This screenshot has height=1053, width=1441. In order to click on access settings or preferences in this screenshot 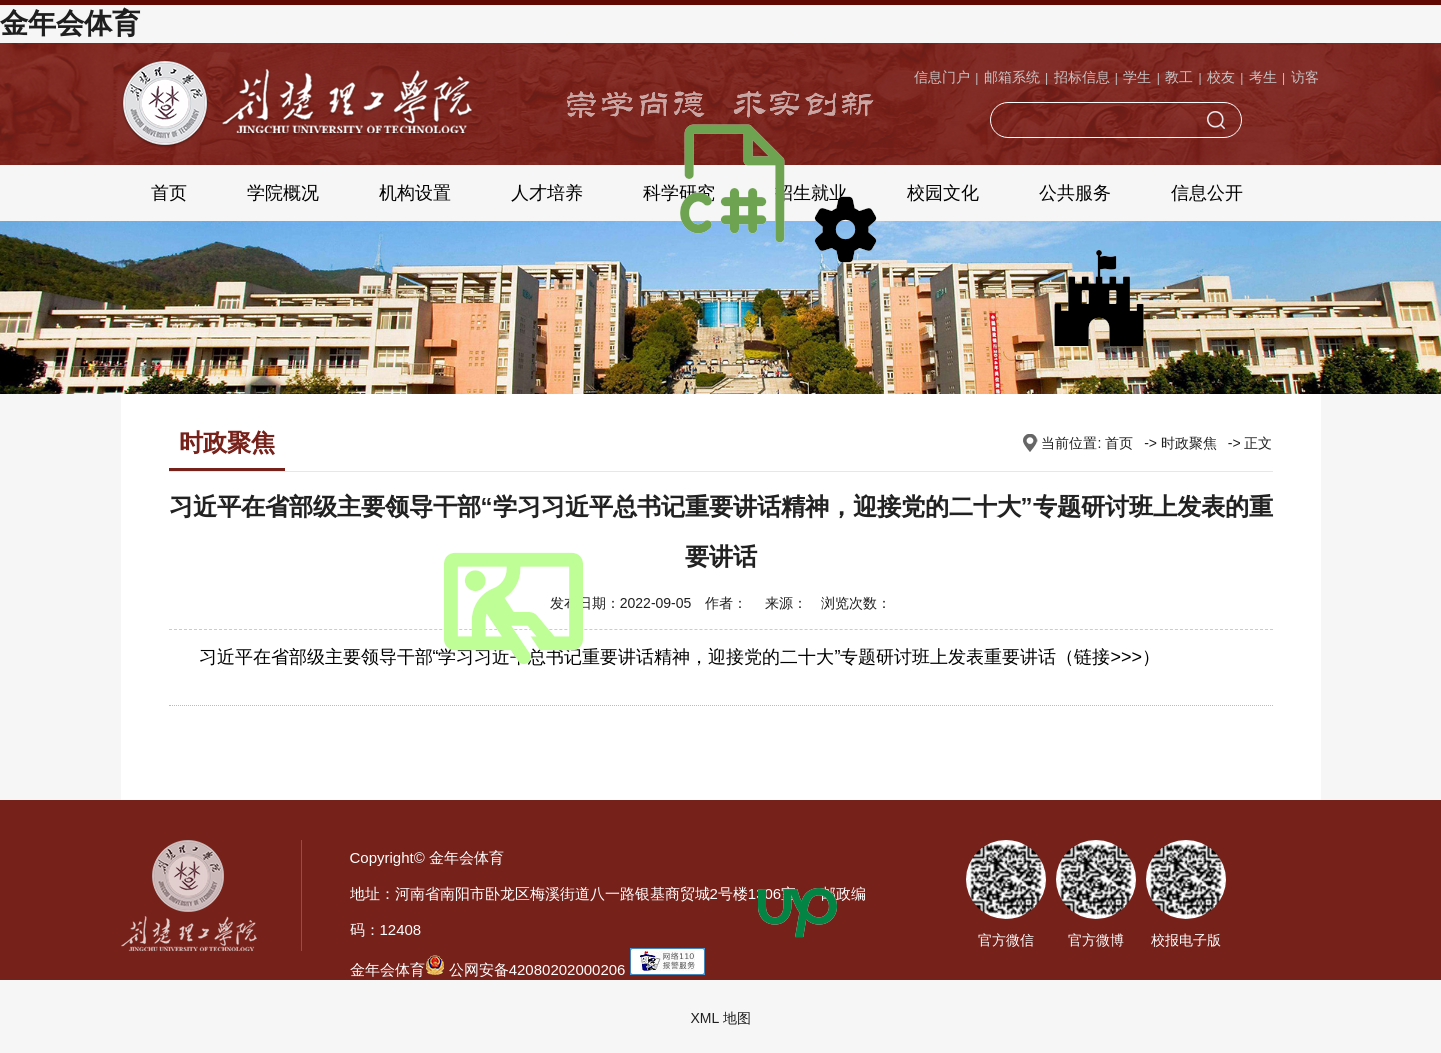, I will do `click(845, 229)`.